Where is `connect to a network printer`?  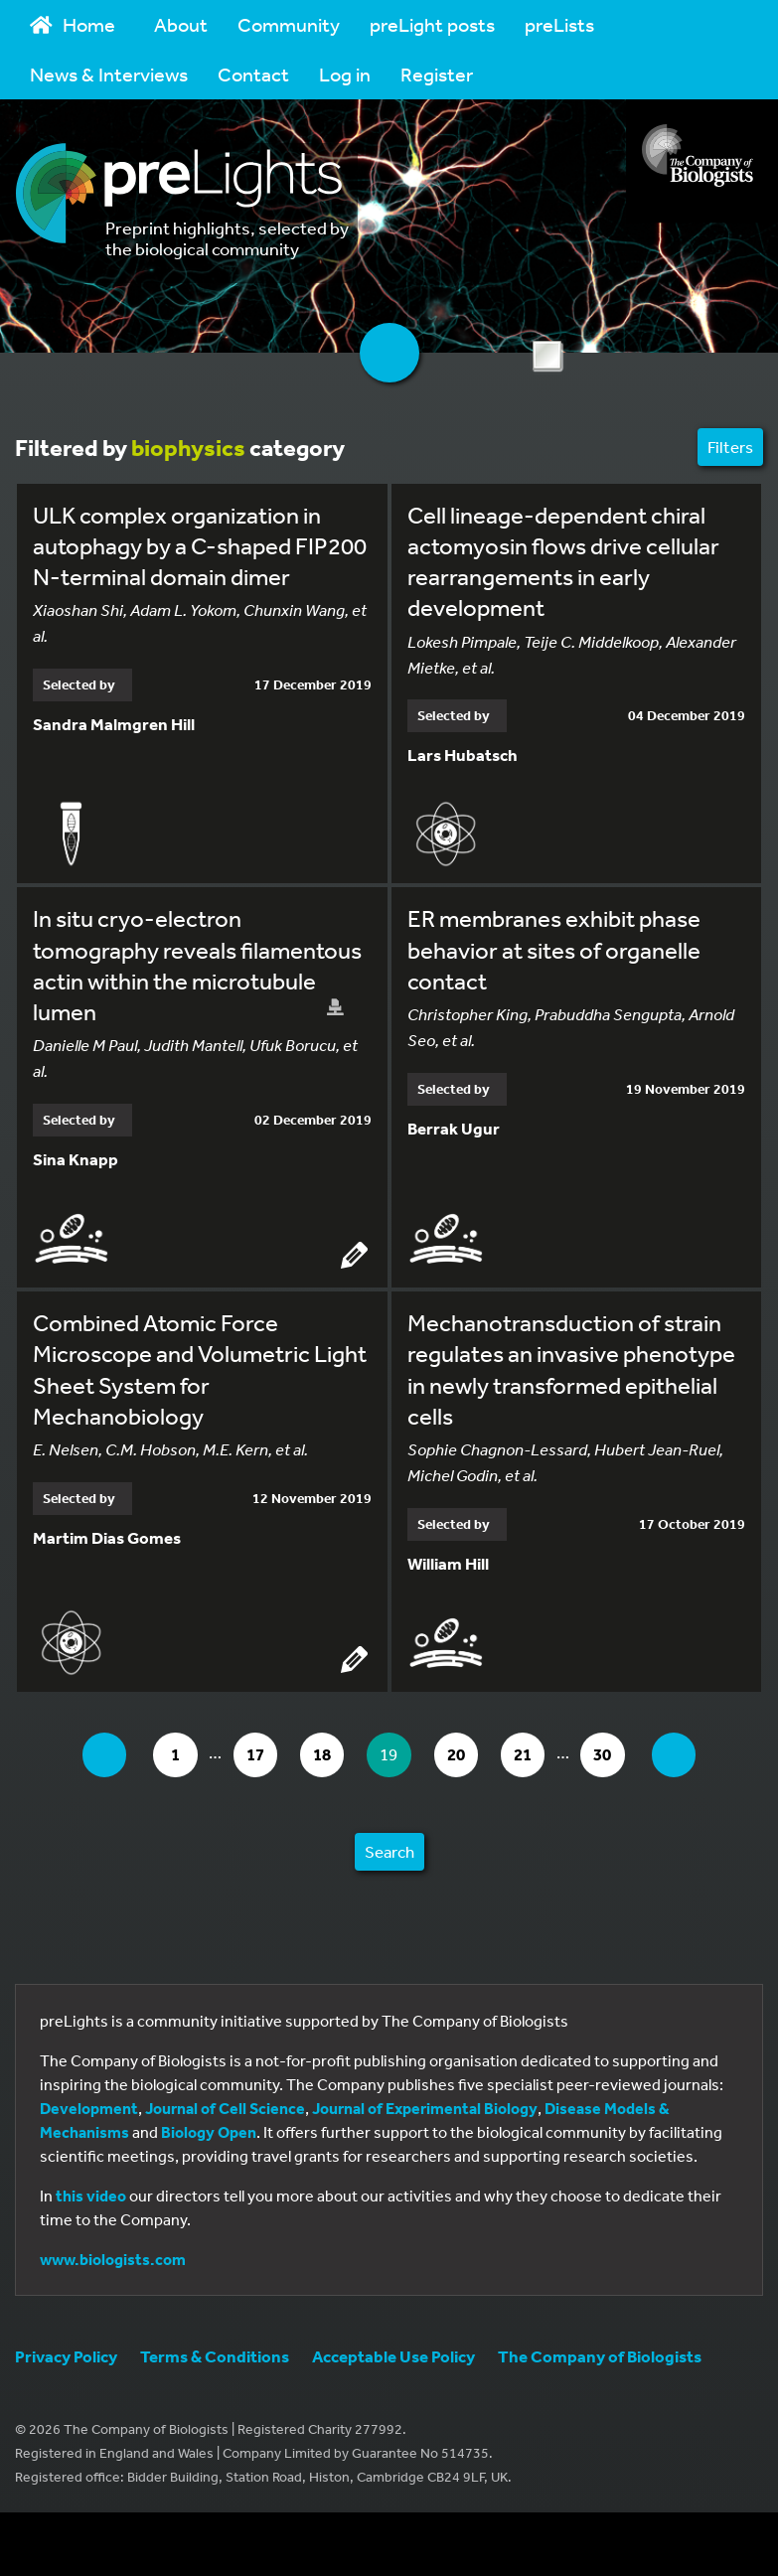
connect to a network printer is located at coordinates (336, 1005).